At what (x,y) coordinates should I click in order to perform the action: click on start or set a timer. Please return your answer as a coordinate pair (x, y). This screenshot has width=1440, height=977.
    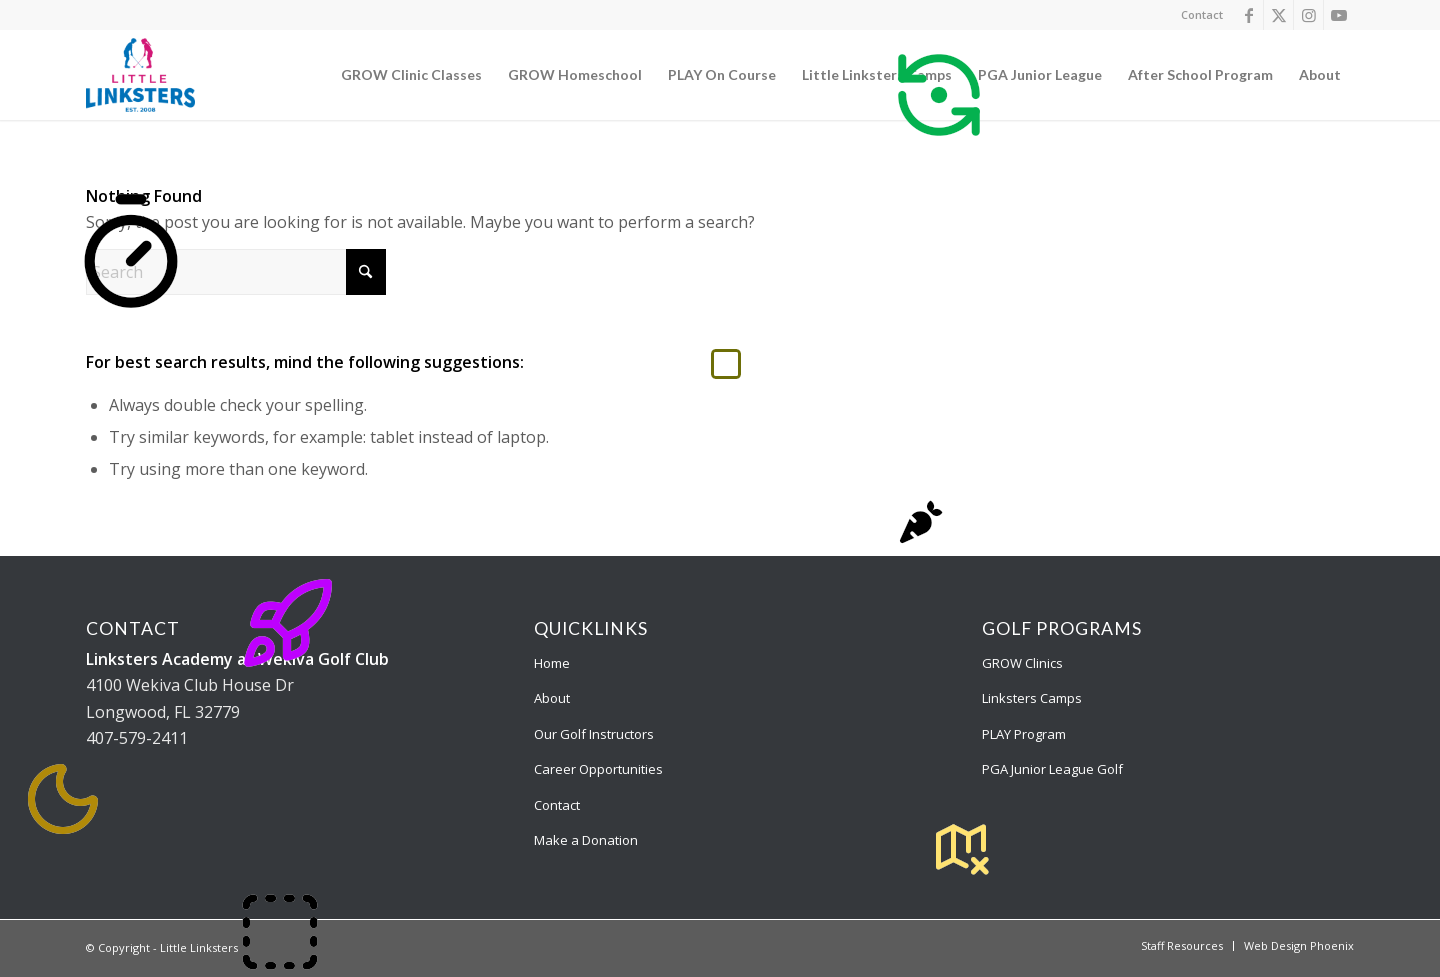
    Looking at the image, I should click on (131, 251).